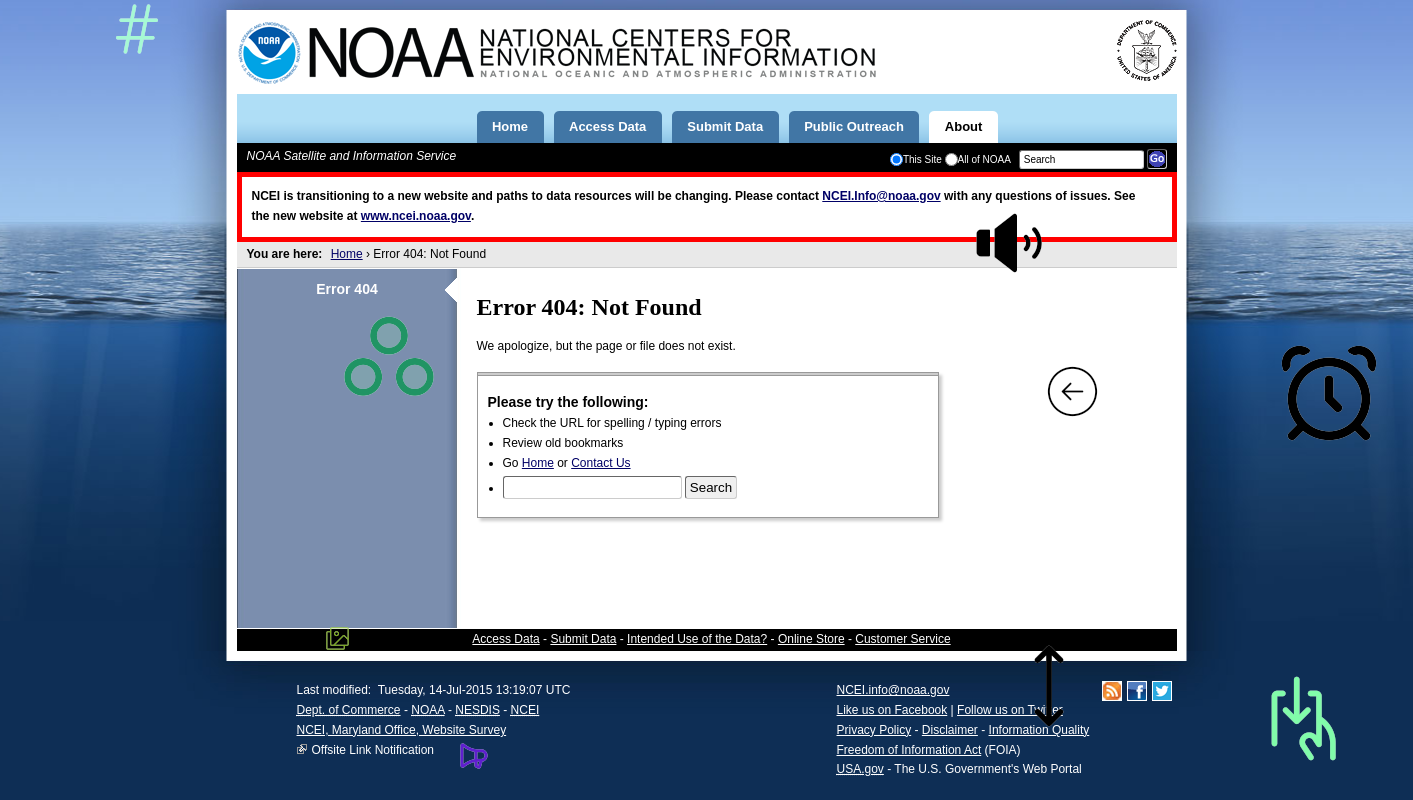 This screenshot has width=1413, height=800. Describe the element at coordinates (389, 358) in the screenshot. I see `view connected items or groups` at that location.